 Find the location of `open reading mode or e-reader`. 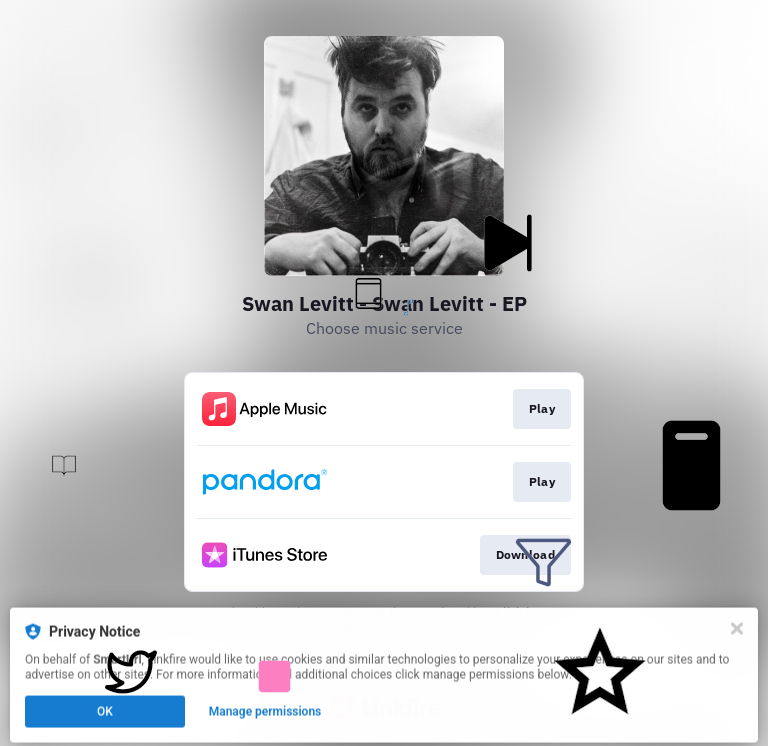

open reading mode or e-reader is located at coordinates (64, 464).